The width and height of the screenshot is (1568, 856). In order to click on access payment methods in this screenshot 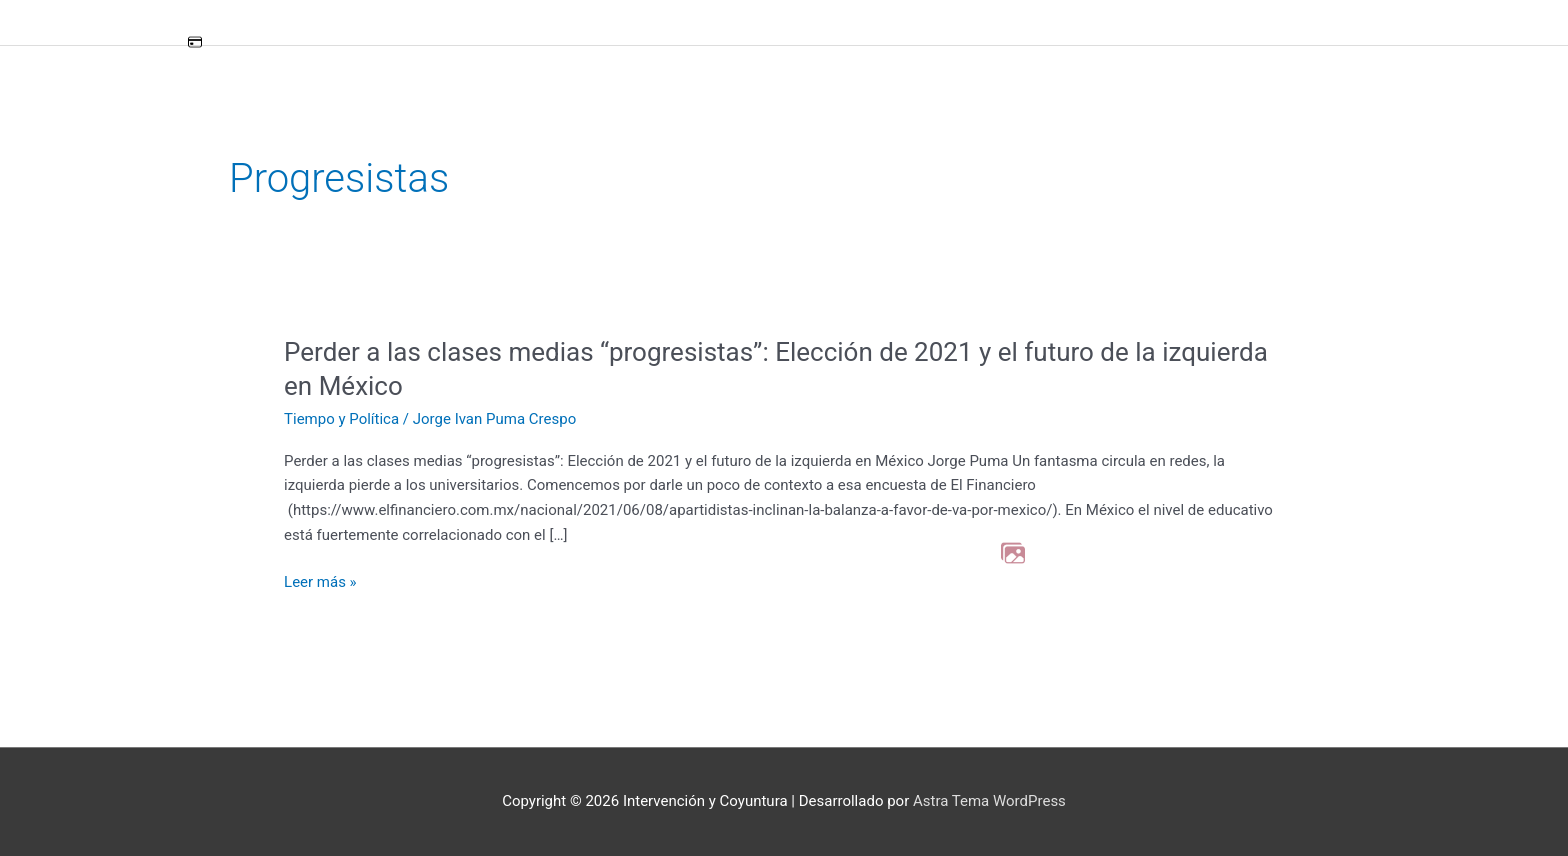, I will do `click(195, 42)`.